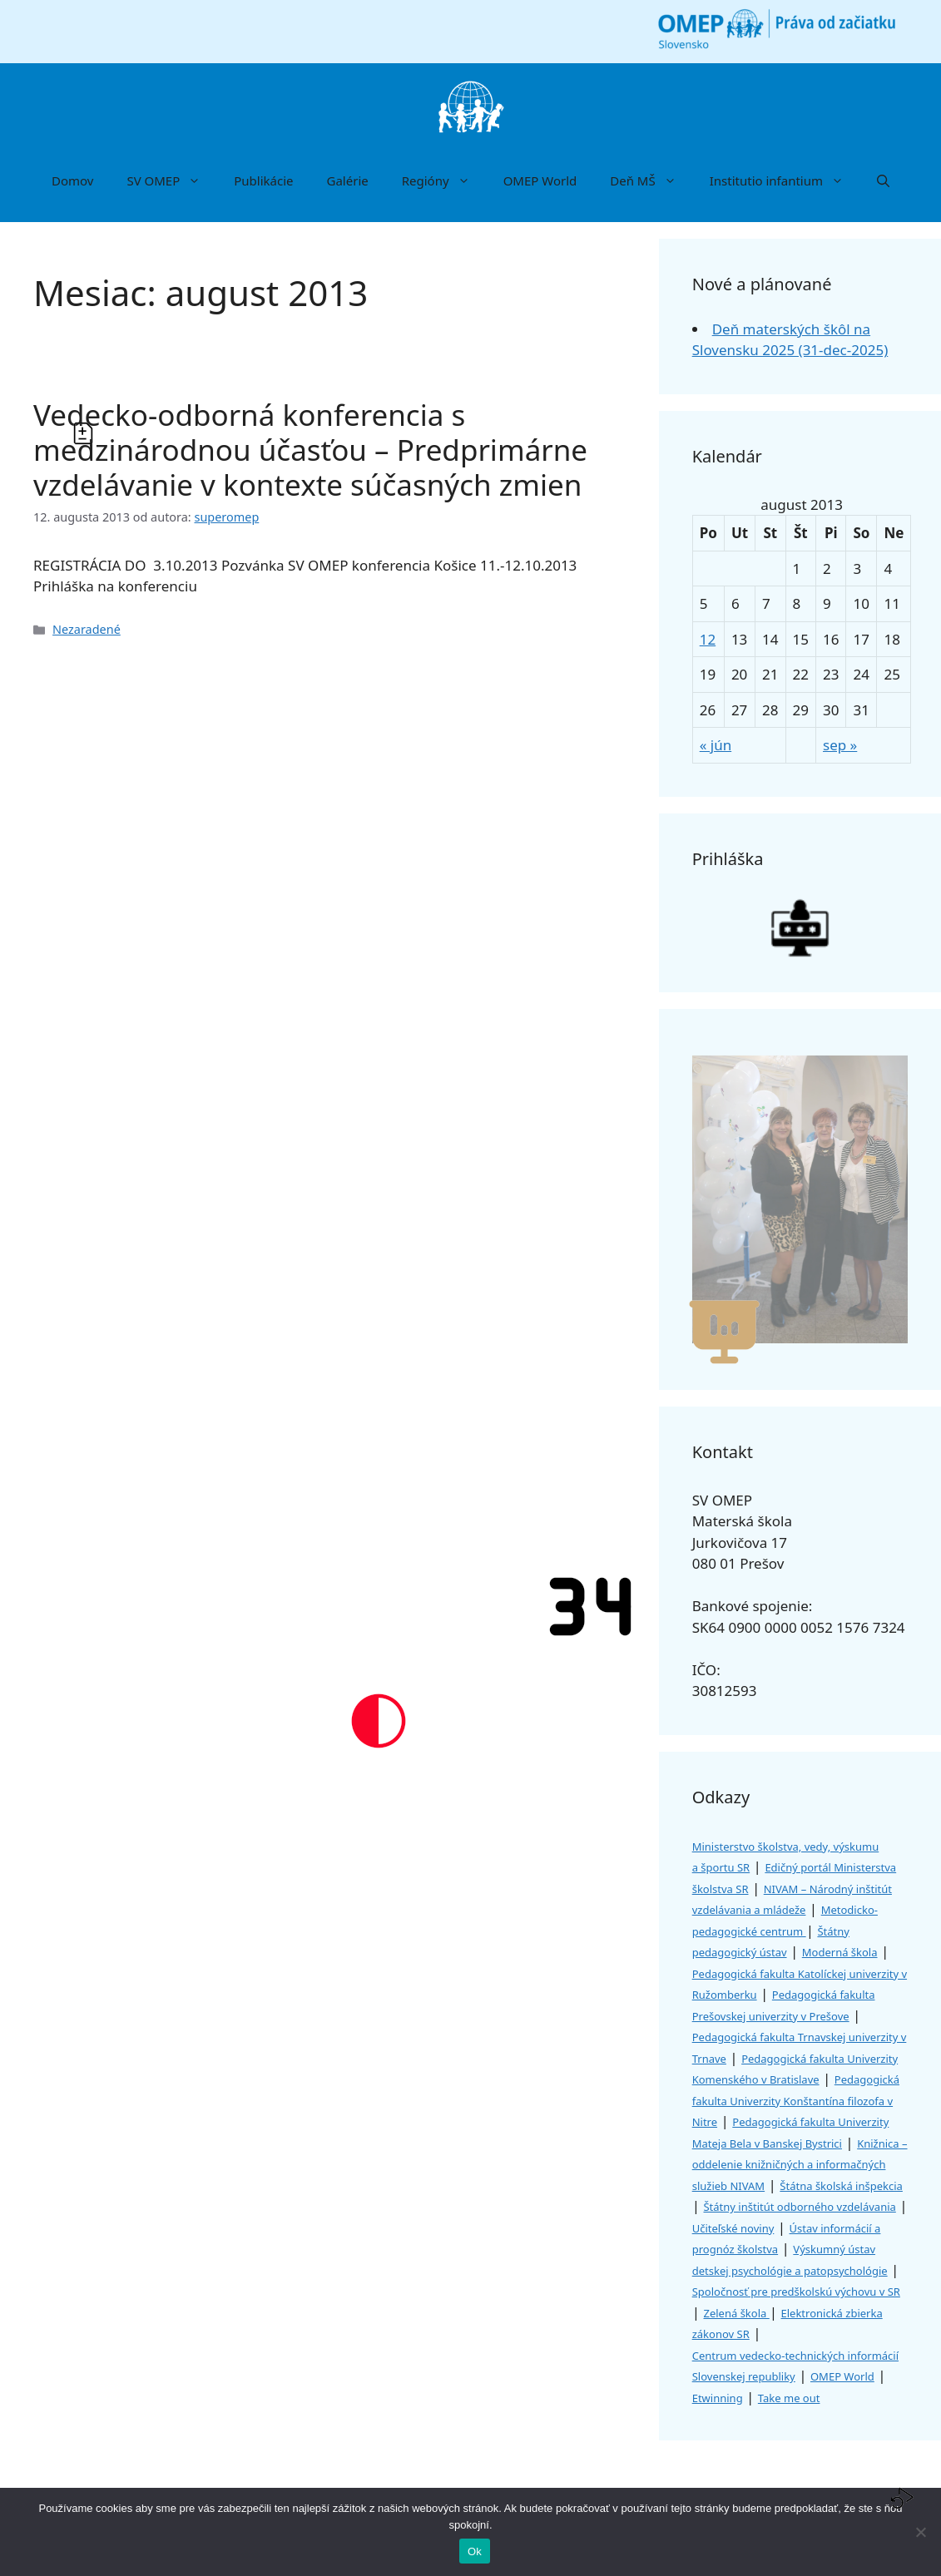  Describe the element at coordinates (590, 1606) in the screenshot. I see `indicates item number 34 in a list or sequence` at that location.